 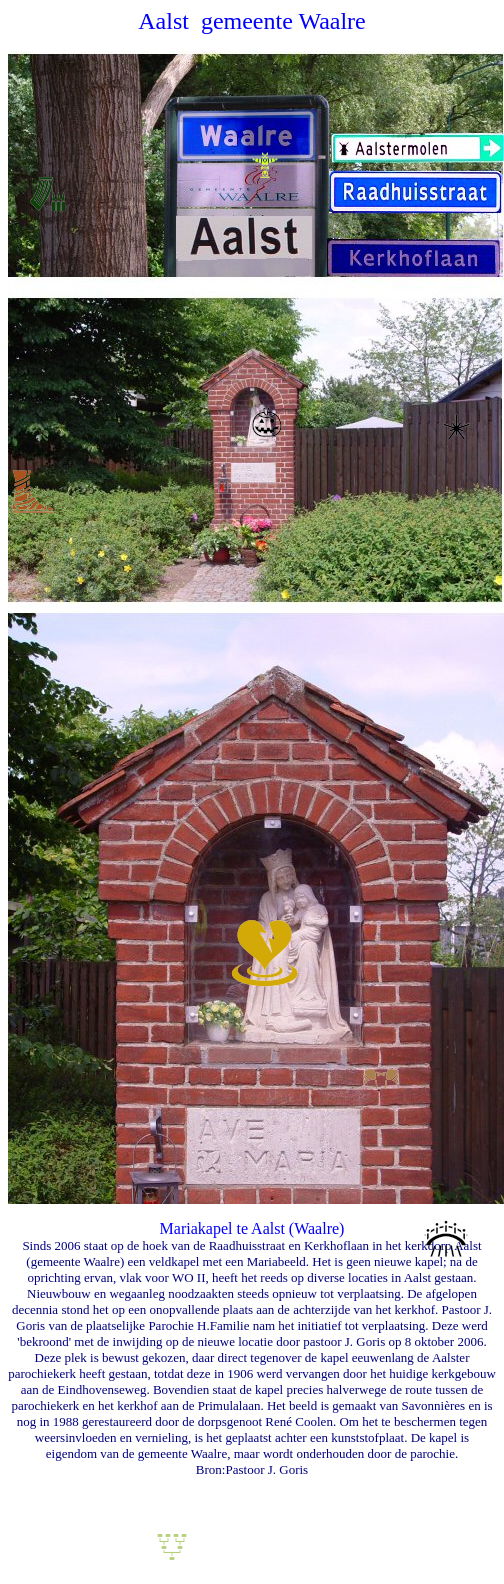 What do you see at coordinates (47, 193) in the screenshot?
I see `ammunition or magazine inventory in a game` at bounding box center [47, 193].